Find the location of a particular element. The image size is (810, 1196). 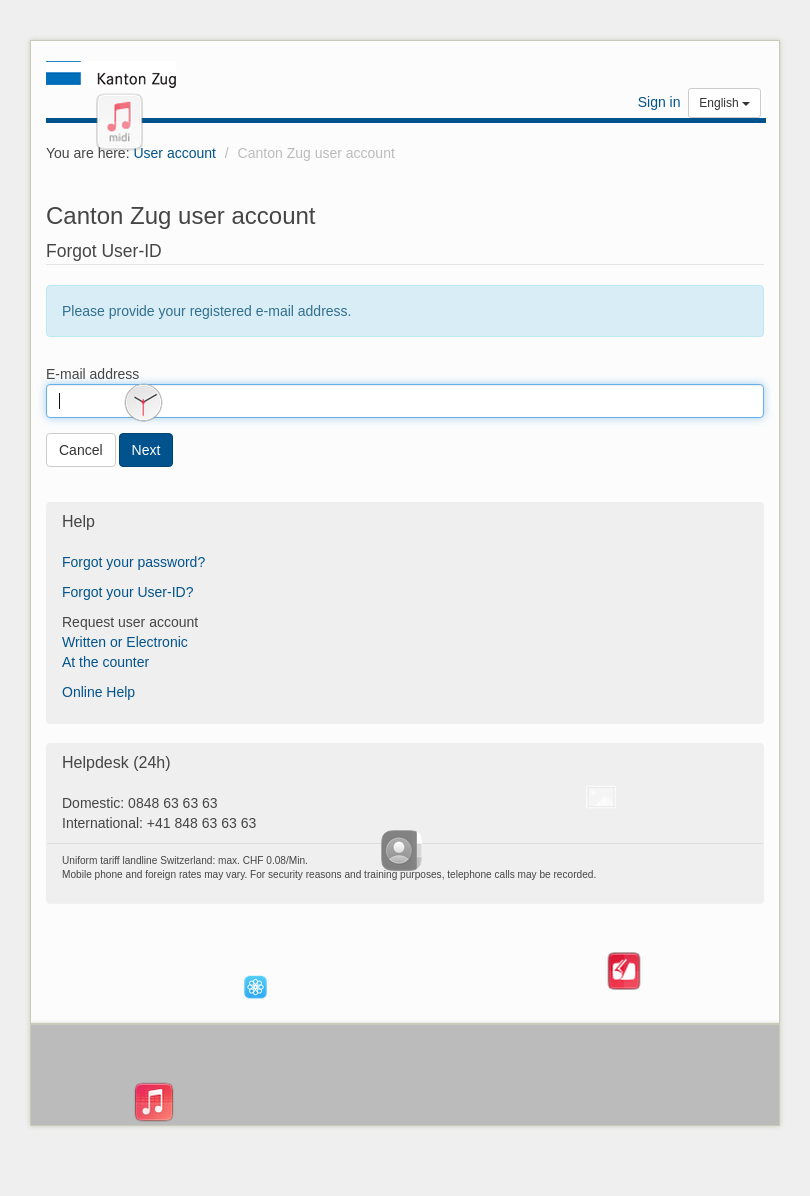

open the music player app is located at coordinates (154, 1102).